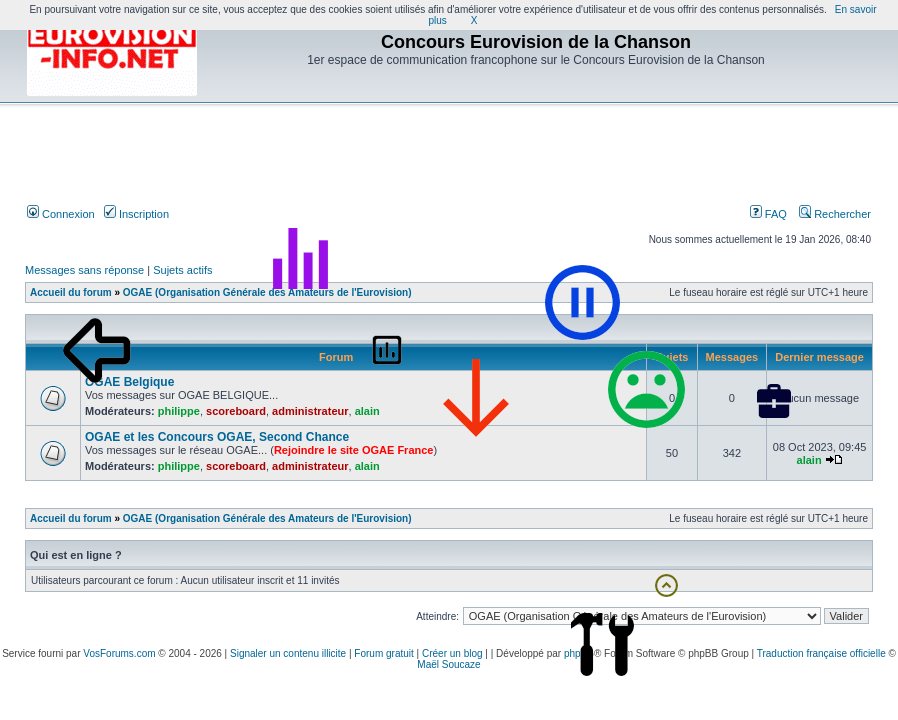 Image resolution: width=898 pixels, height=720 pixels. I want to click on go back to the previous screen, so click(98, 350).